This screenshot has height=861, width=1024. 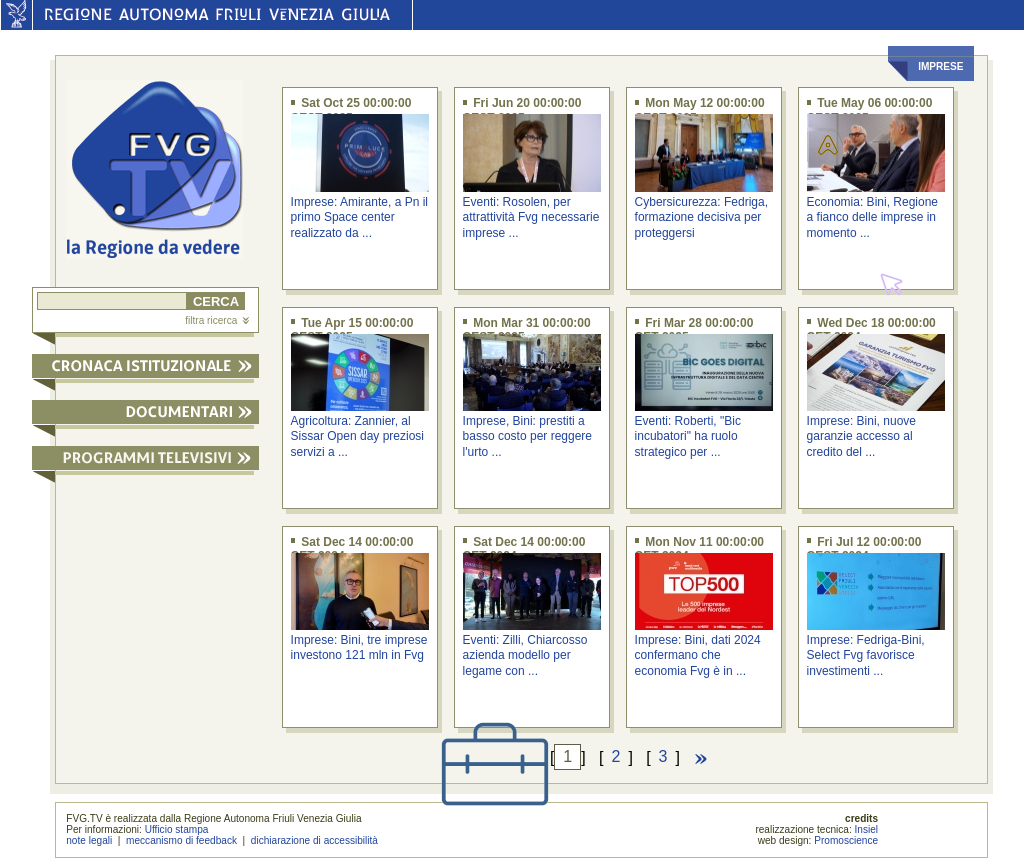 What do you see at coordinates (891, 284) in the screenshot?
I see `mouse cursor or pointer indicator` at bounding box center [891, 284].